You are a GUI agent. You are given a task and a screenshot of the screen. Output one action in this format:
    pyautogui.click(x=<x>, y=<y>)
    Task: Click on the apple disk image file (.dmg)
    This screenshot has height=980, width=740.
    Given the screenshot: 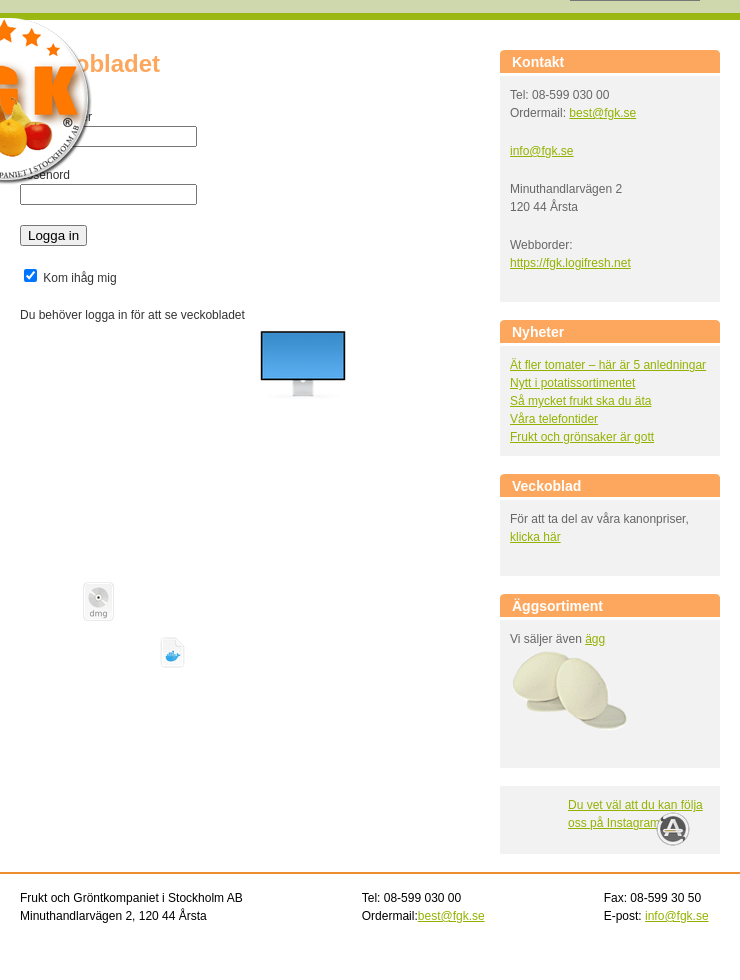 What is the action you would take?
    pyautogui.click(x=98, y=601)
    